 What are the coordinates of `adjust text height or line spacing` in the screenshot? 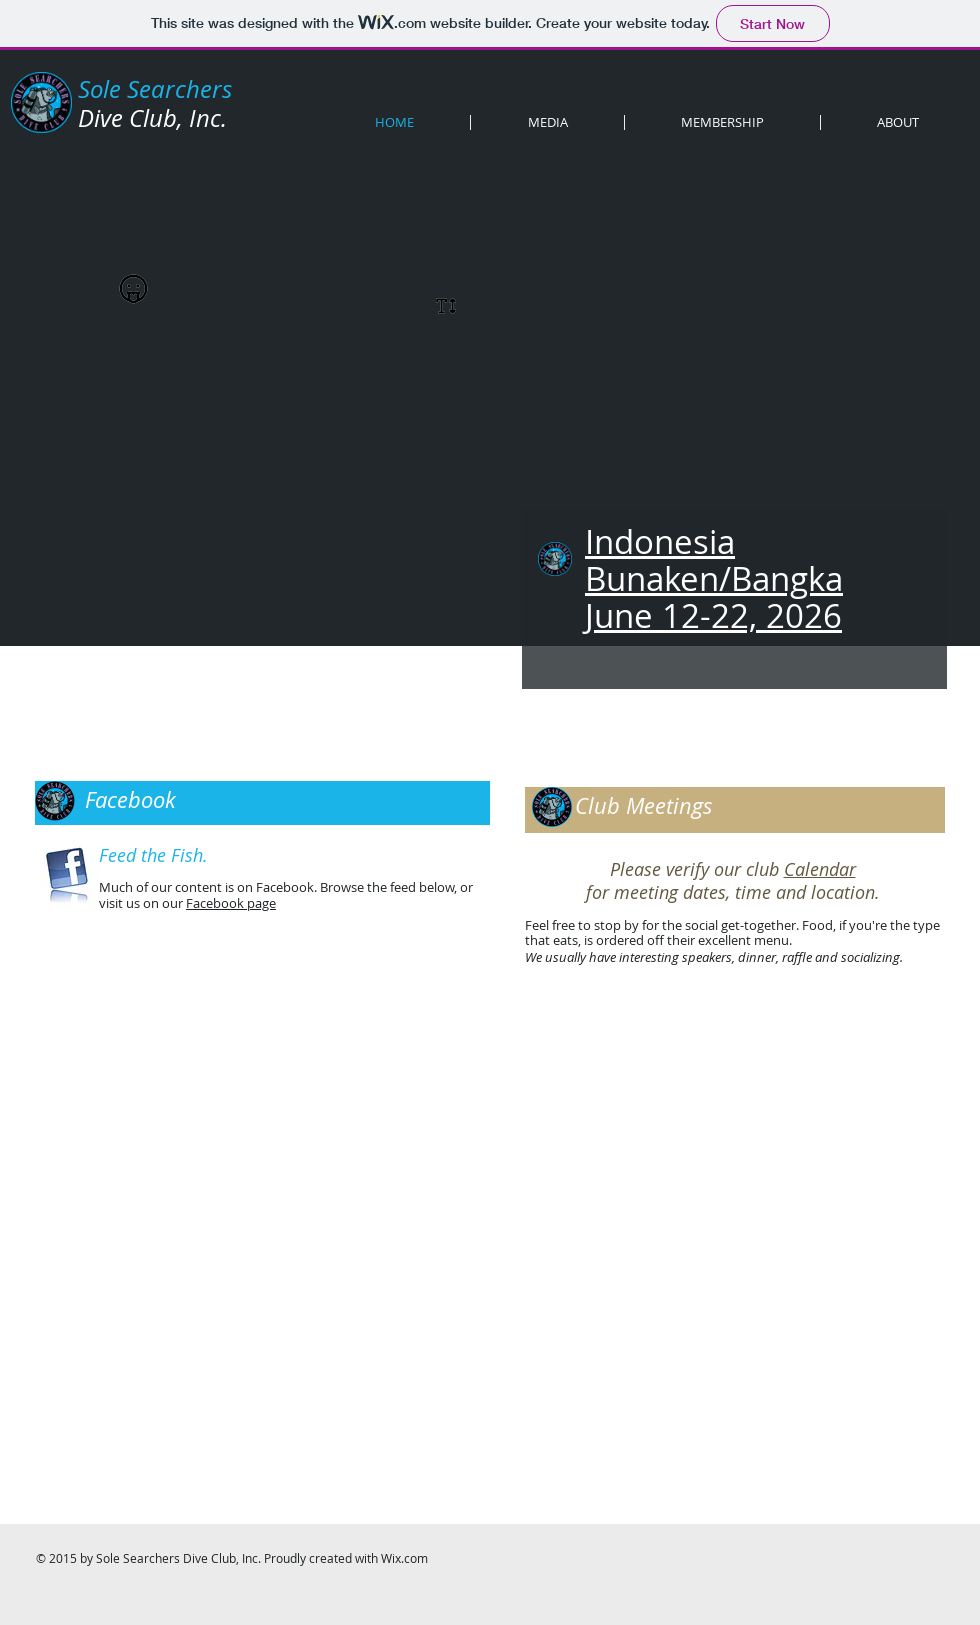 It's located at (446, 306).